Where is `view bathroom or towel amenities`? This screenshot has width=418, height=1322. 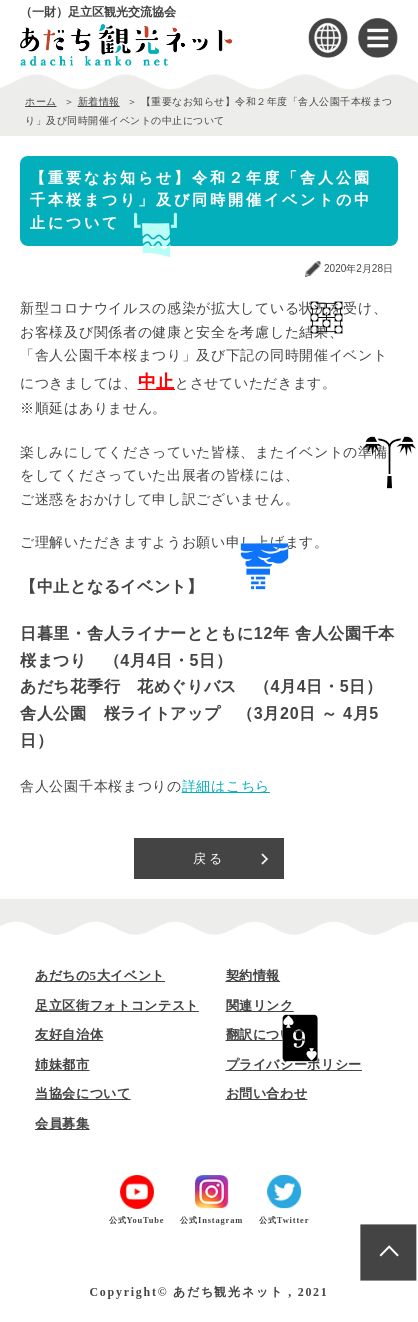
view bathroom or towel amenities is located at coordinates (155, 233).